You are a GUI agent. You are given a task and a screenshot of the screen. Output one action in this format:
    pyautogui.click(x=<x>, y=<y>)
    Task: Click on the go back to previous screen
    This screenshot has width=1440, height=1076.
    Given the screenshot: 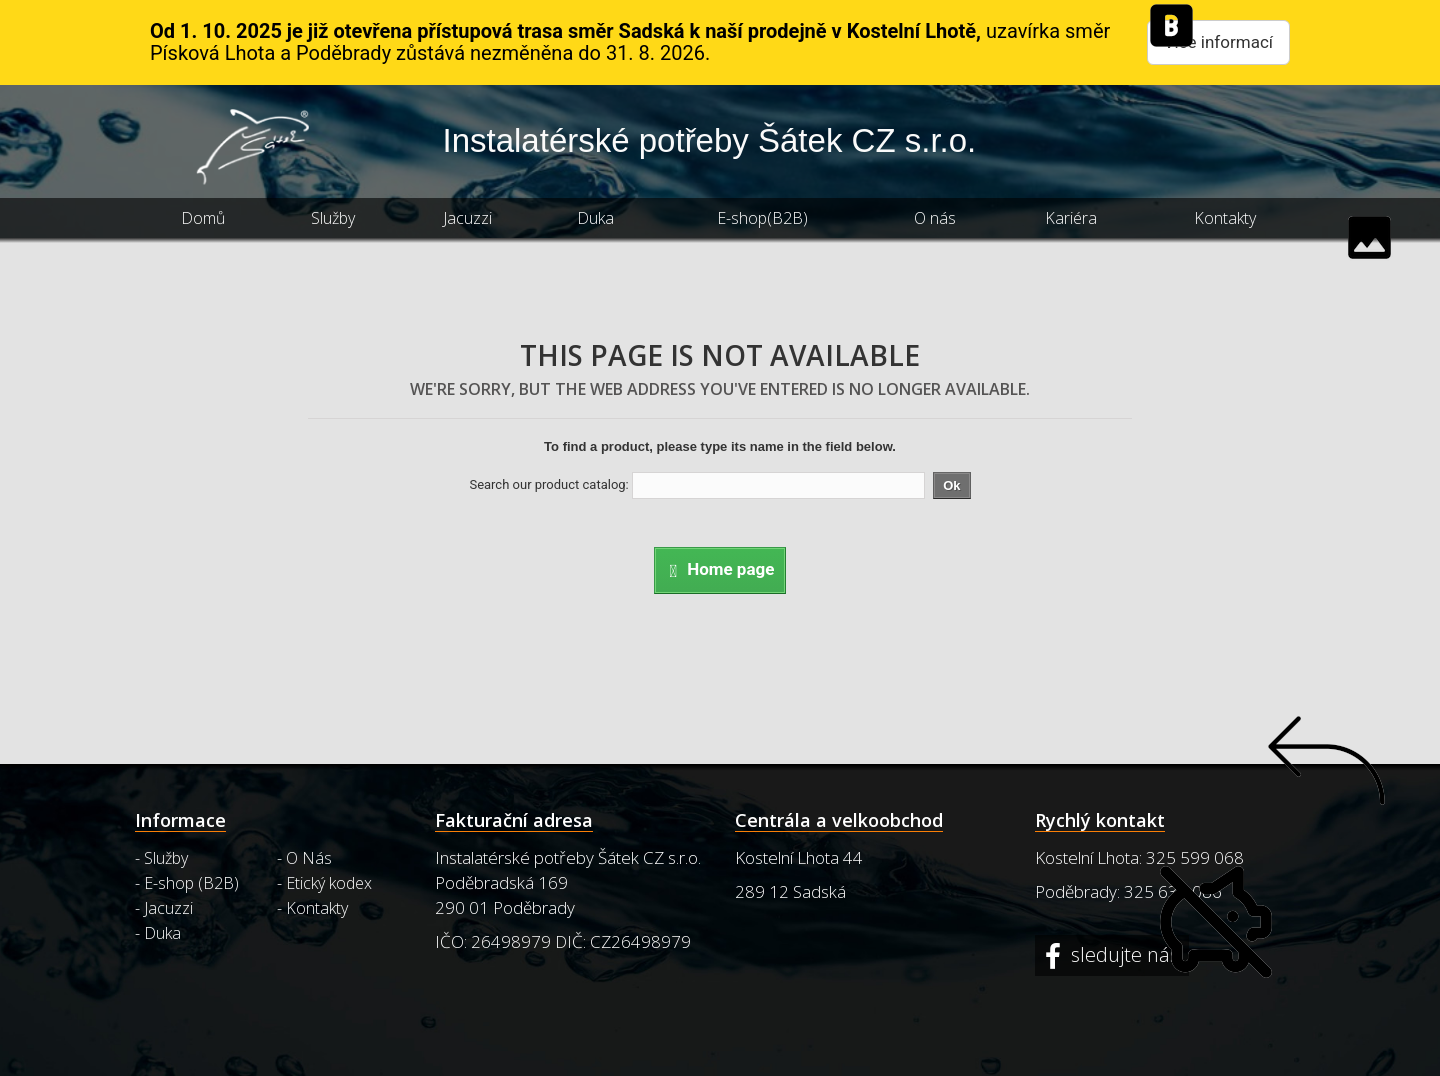 What is the action you would take?
    pyautogui.click(x=1326, y=760)
    